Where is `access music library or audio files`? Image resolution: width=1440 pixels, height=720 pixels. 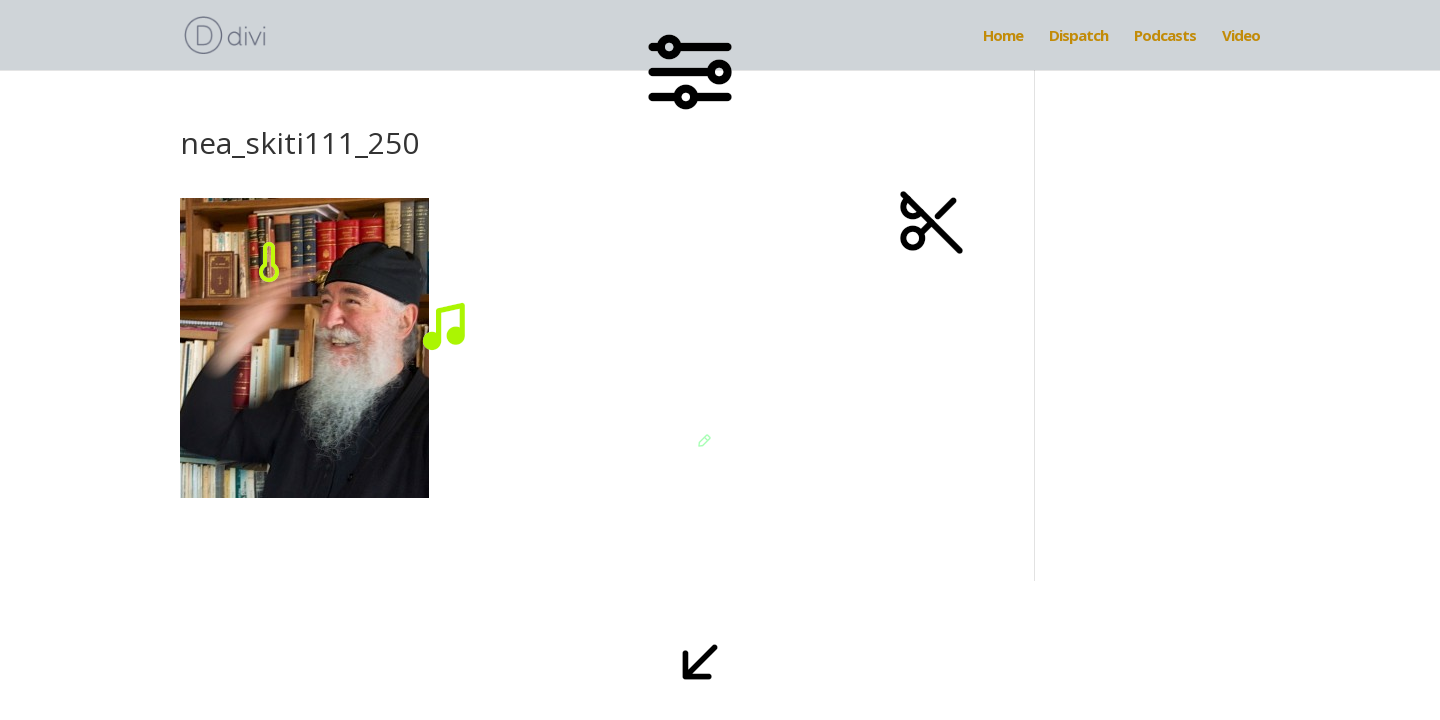
access music library or audio files is located at coordinates (446, 326).